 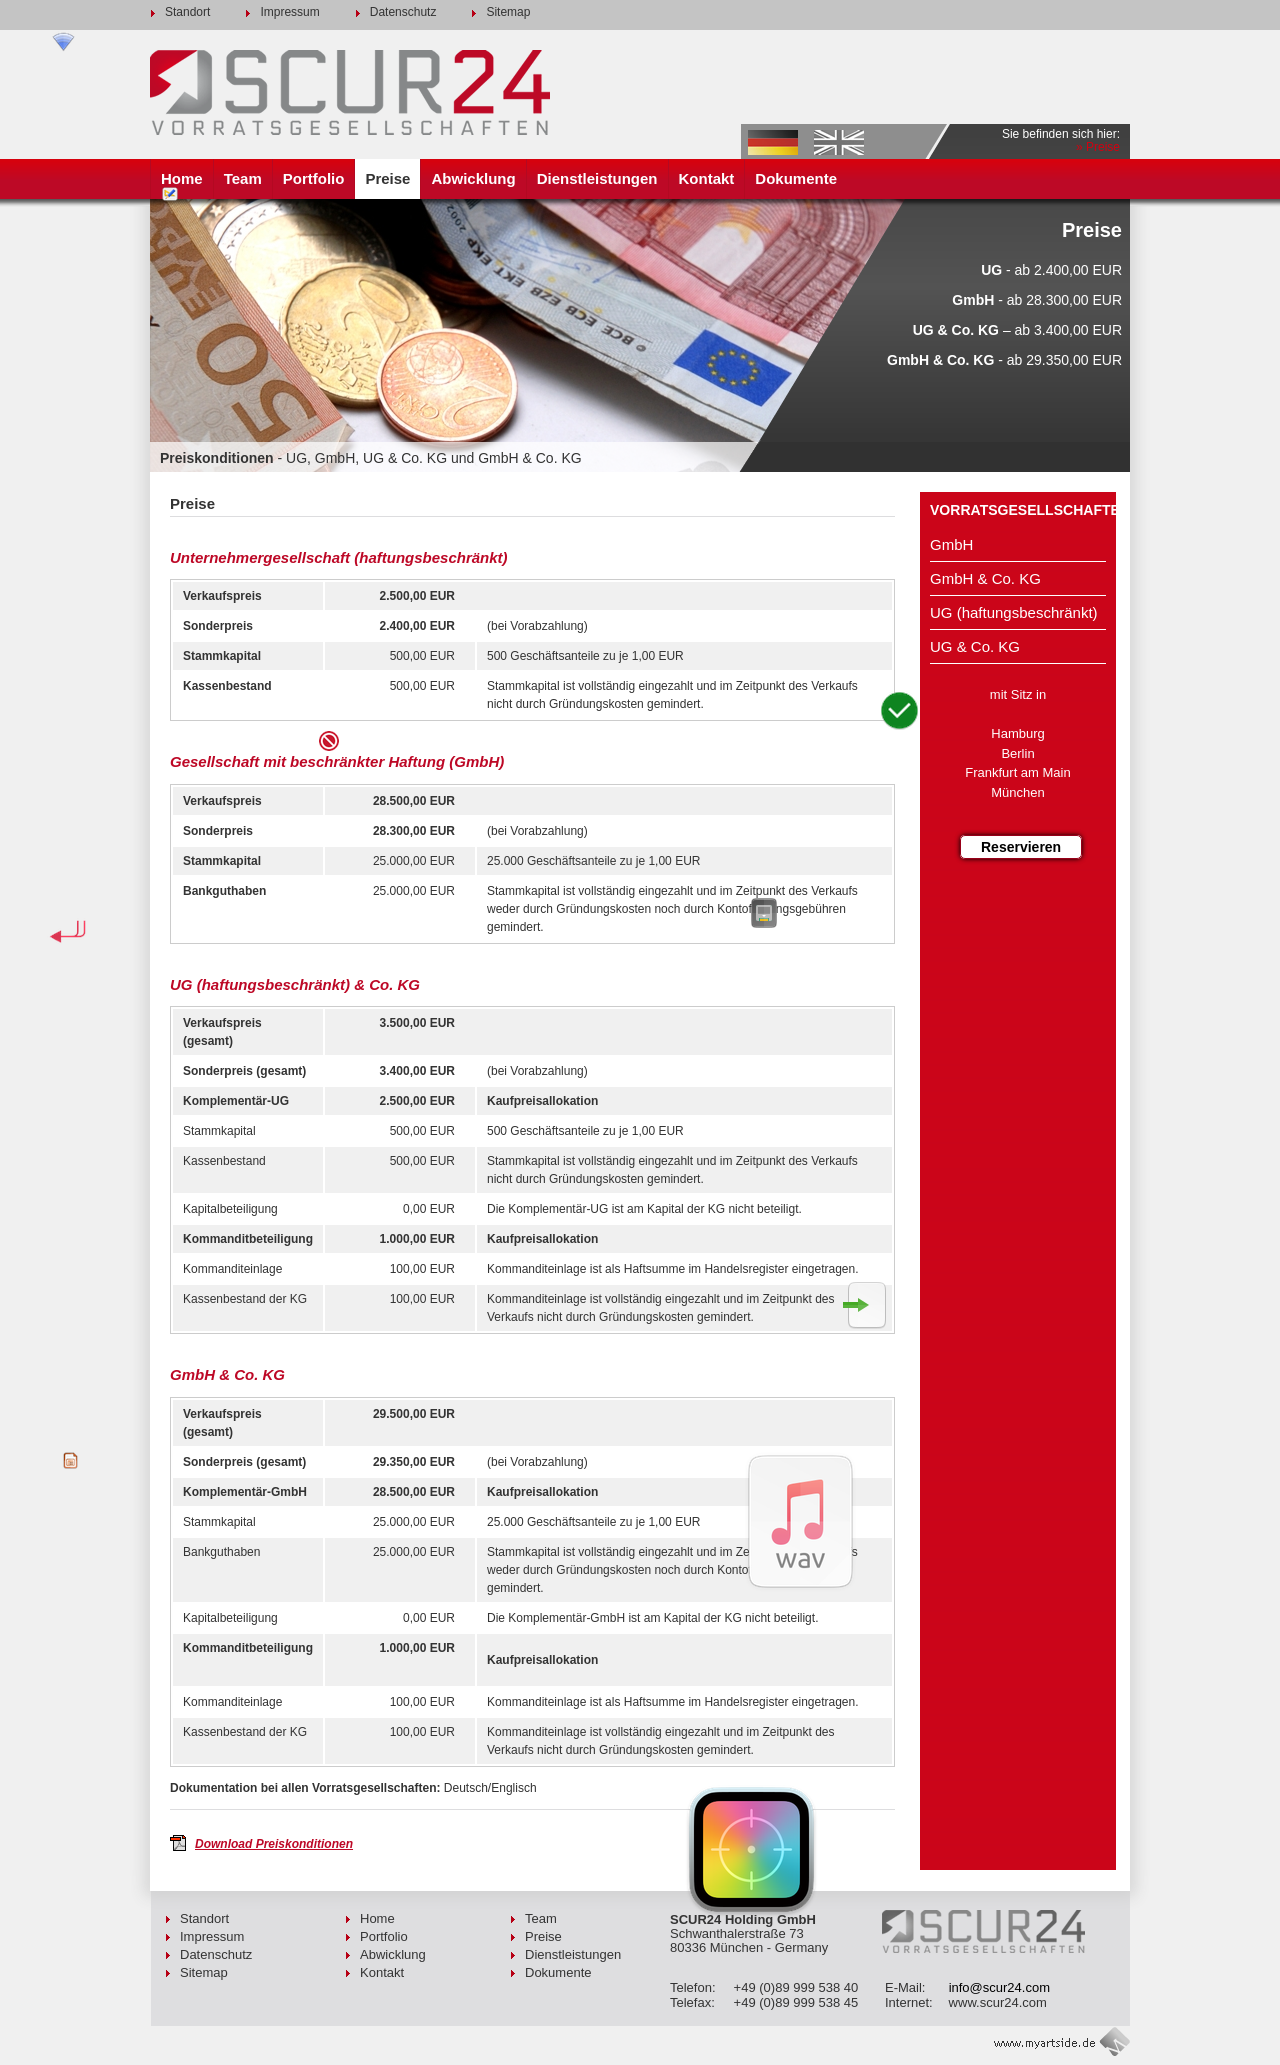 What do you see at coordinates (751, 1849) in the screenshot?
I see `calibrate display color and settings` at bounding box center [751, 1849].